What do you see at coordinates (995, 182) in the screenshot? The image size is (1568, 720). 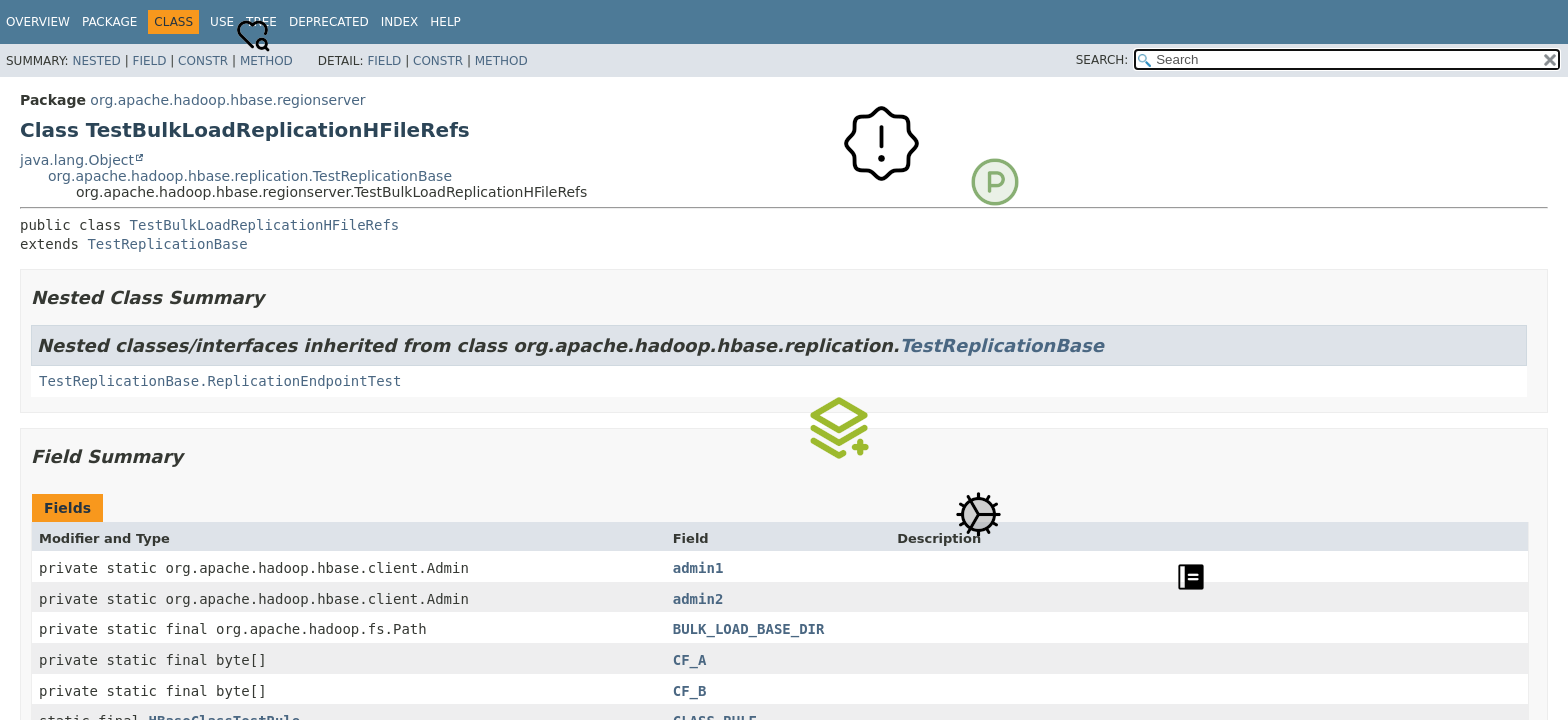 I see `indicates parking availability or location` at bounding box center [995, 182].